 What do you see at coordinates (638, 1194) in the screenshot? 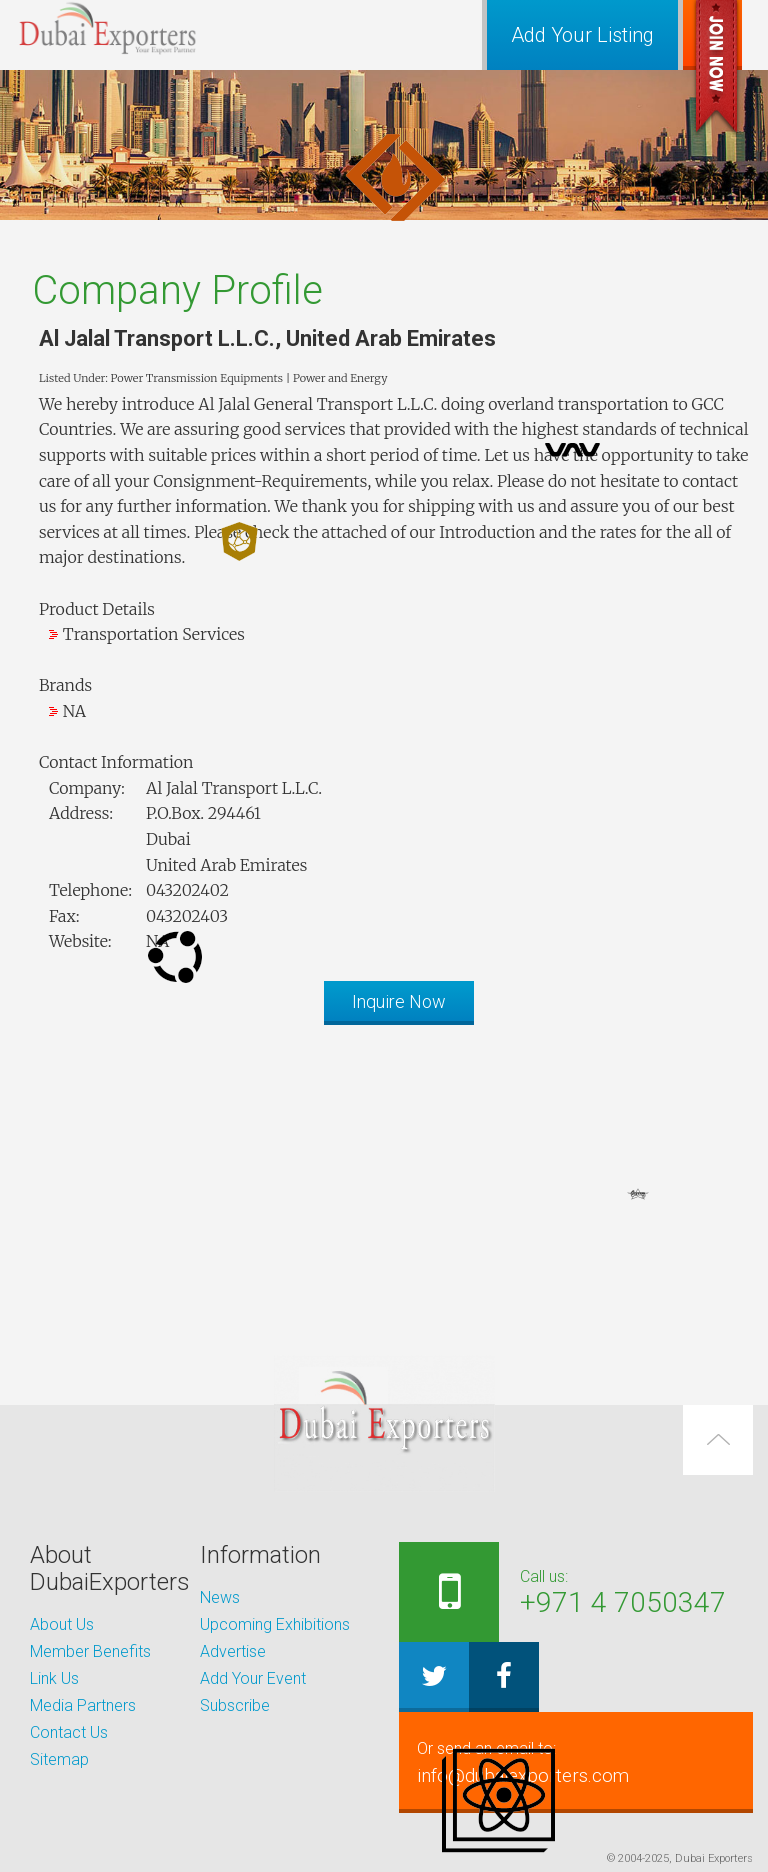
I see `apache groovy programming language logo` at bounding box center [638, 1194].